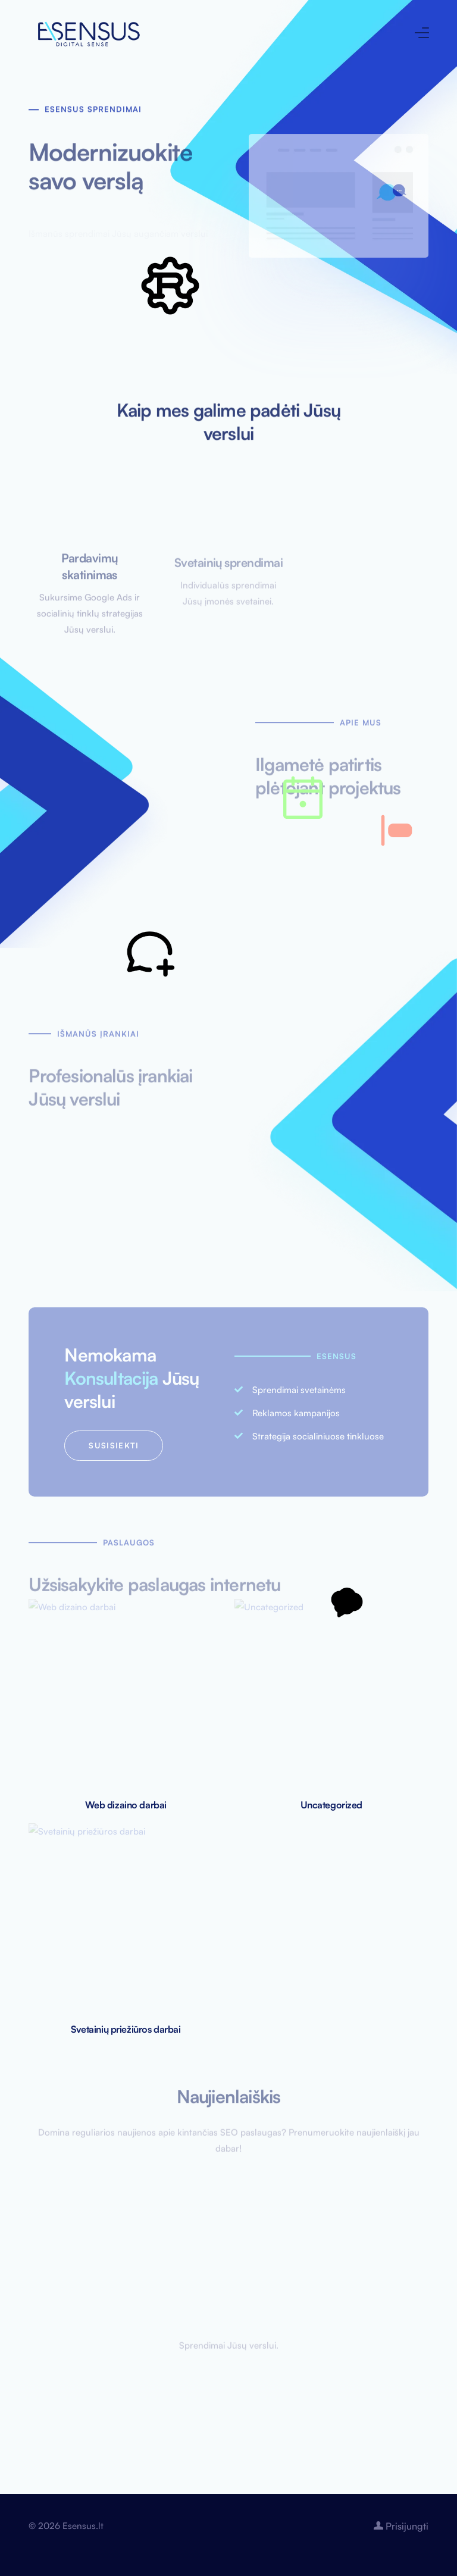 Image resolution: width=457 pixels, height=2576 pixels. Describe the element at coordinates (396, 830) in the screenshot. I see `align selected elements to the left` at that location.